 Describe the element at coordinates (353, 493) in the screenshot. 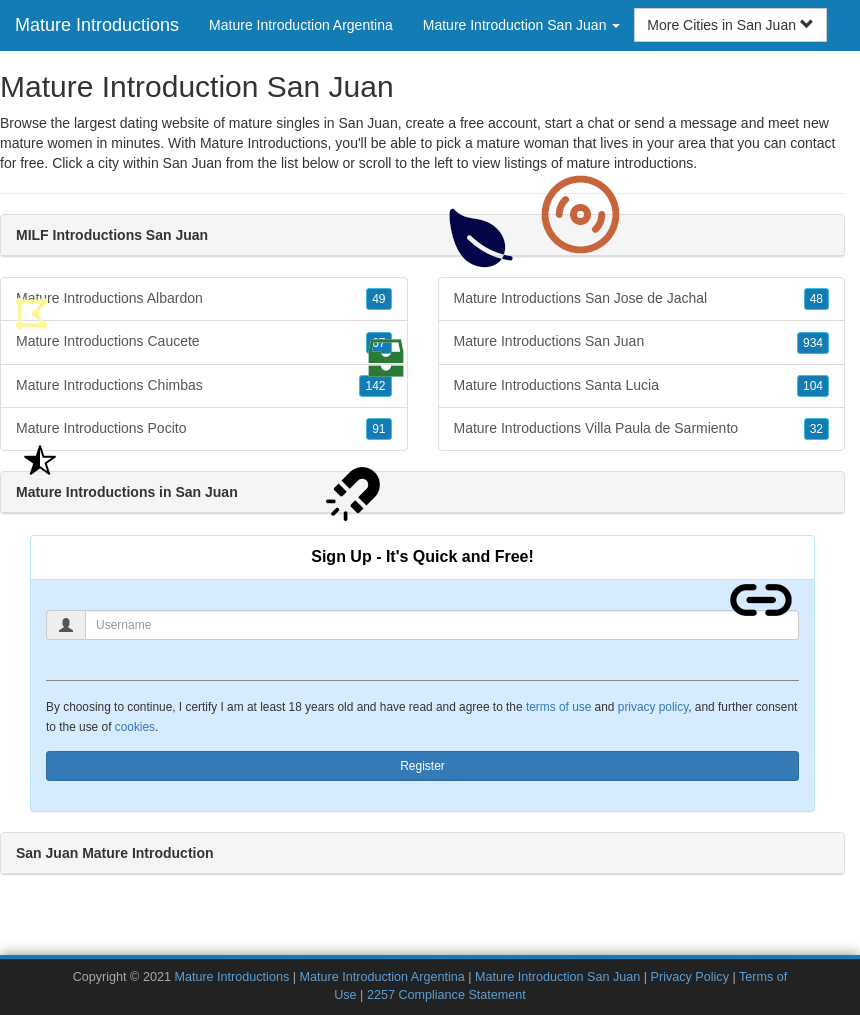

I see `attract or pull related items together` at that location.